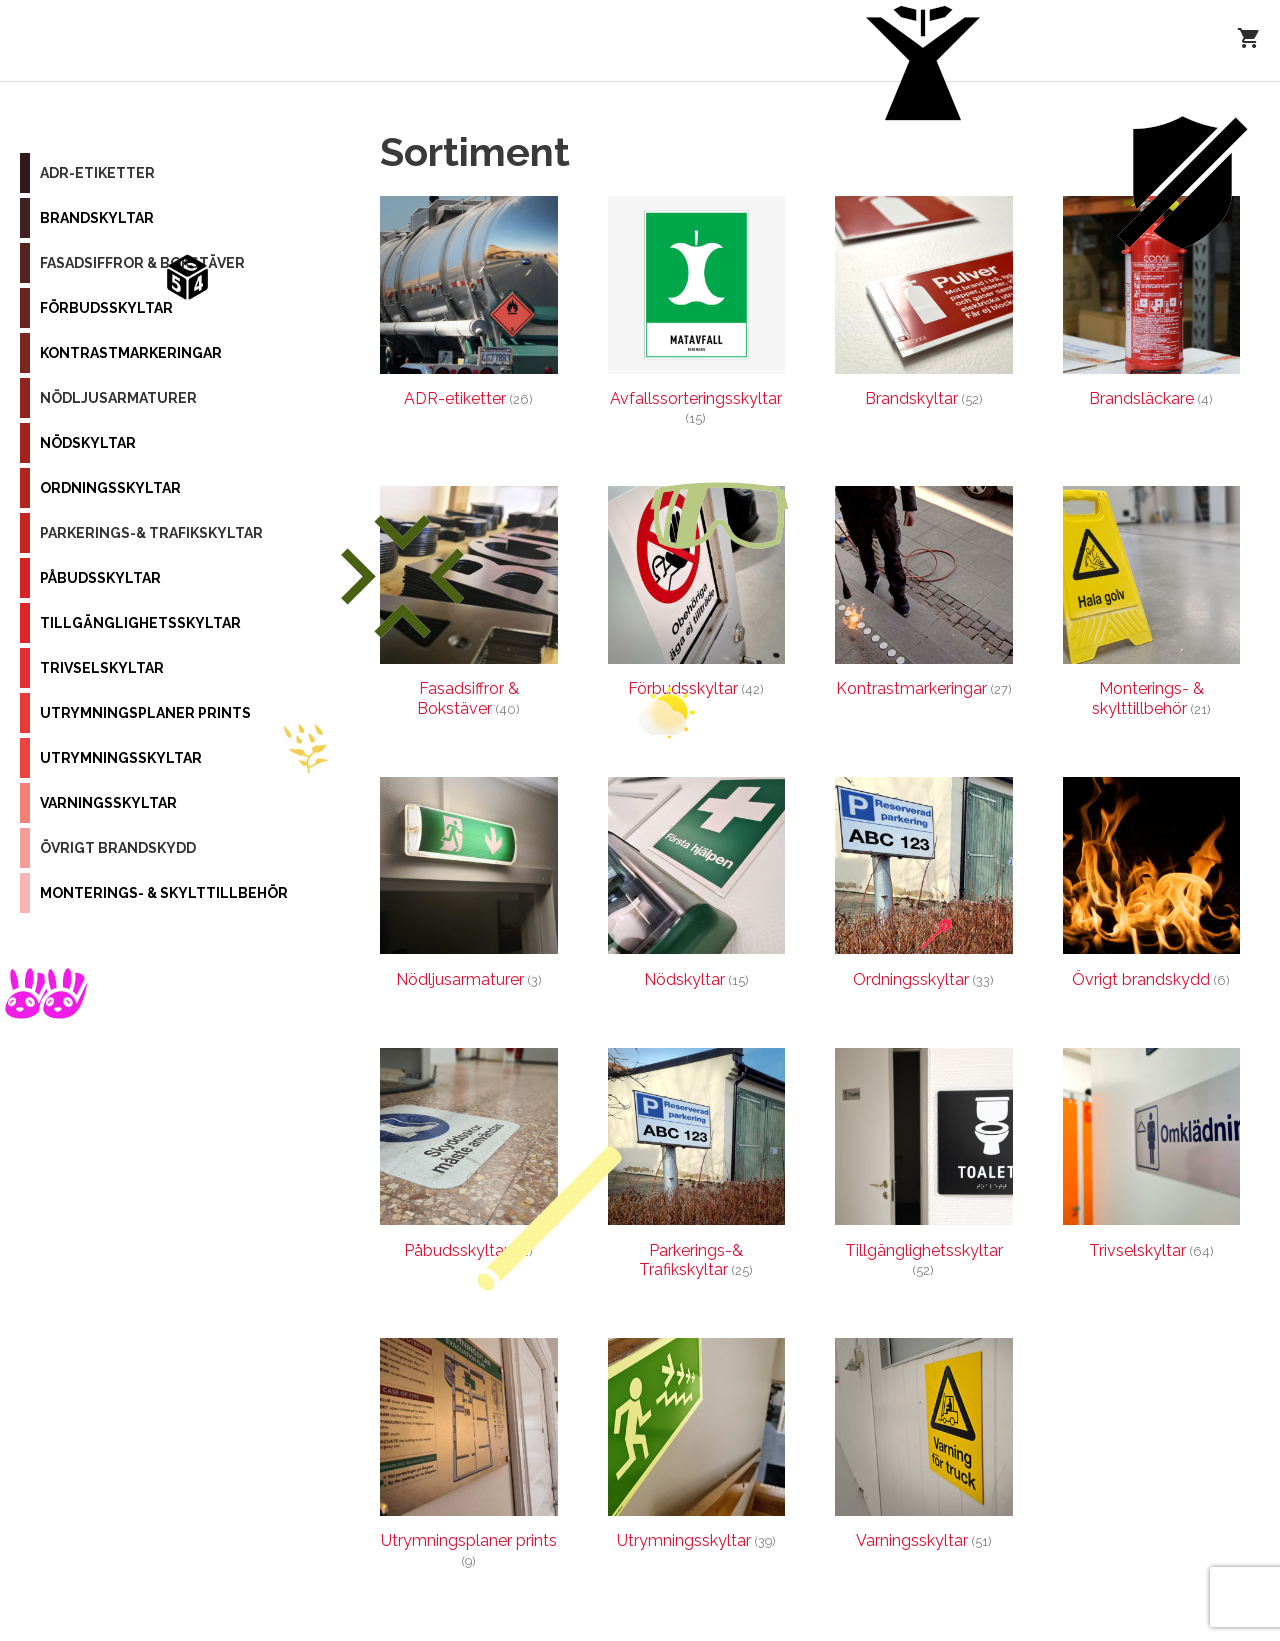 This screenshot has height=1641, width=1280. I want to click on indicates partly cloudy weather conditions, so click(666, 712).